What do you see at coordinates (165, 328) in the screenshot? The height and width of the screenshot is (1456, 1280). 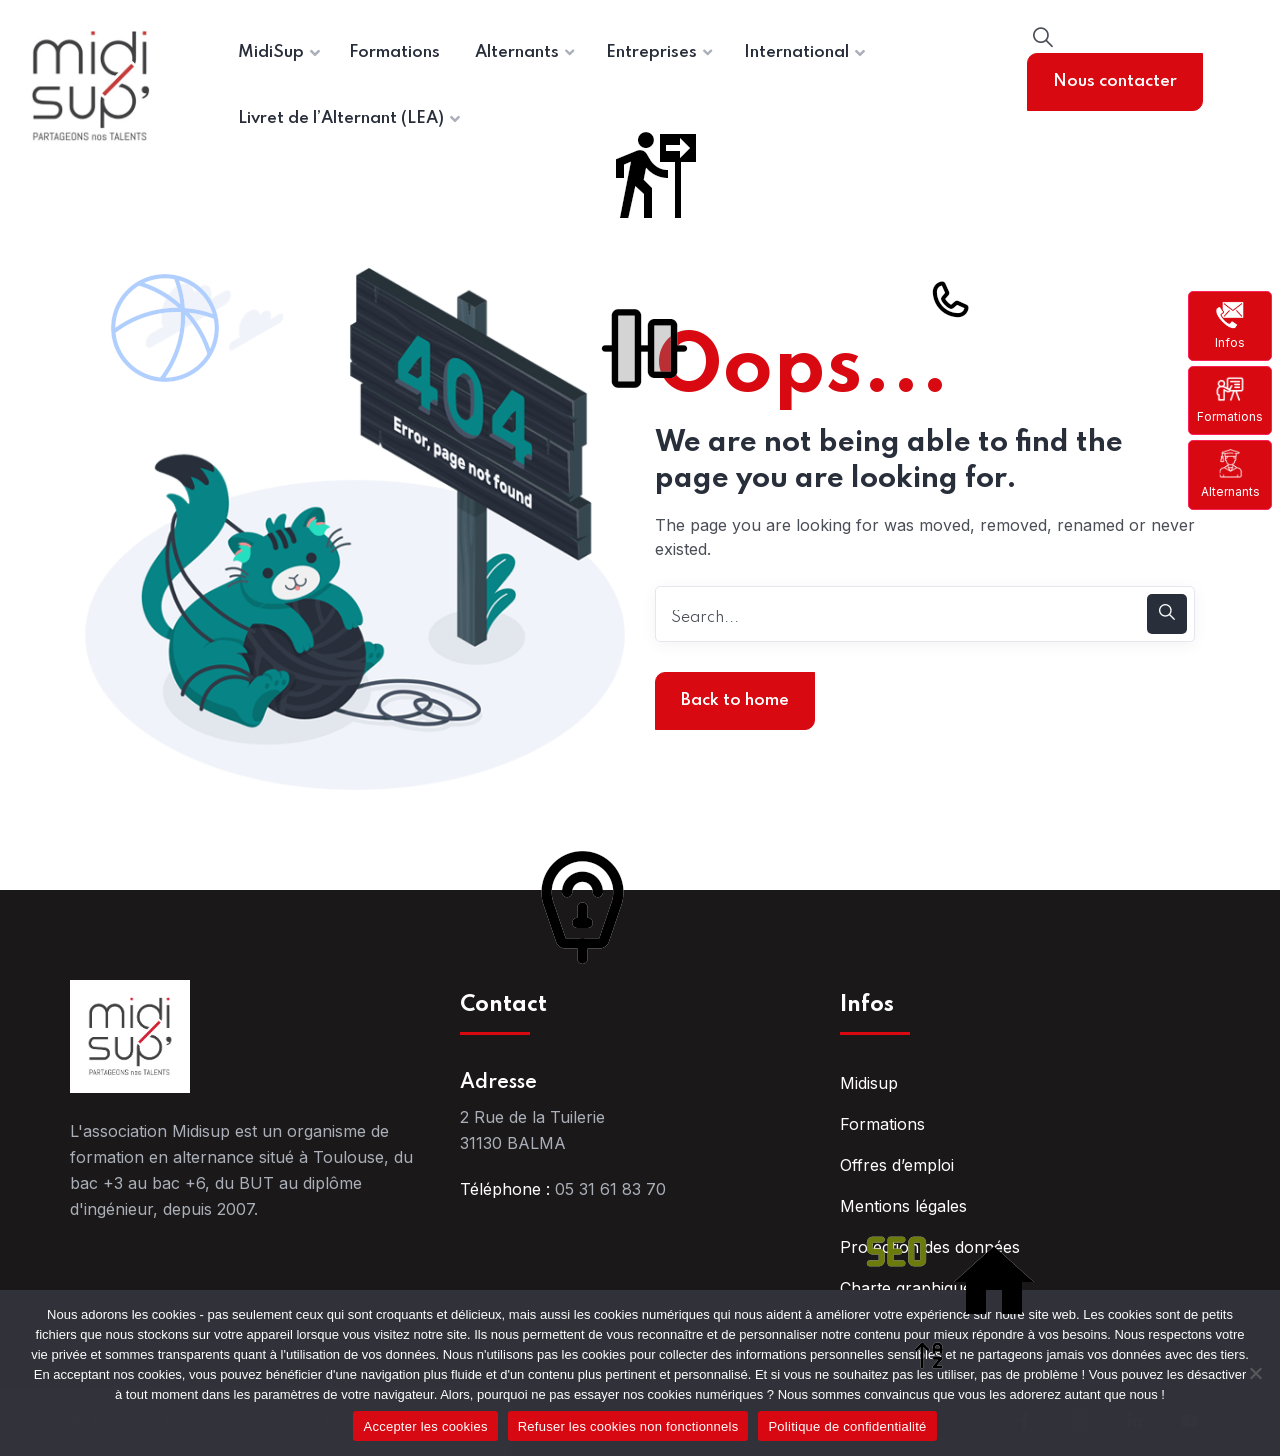 I see `access beach or vacation-related features` at bounding box center [165, 328].